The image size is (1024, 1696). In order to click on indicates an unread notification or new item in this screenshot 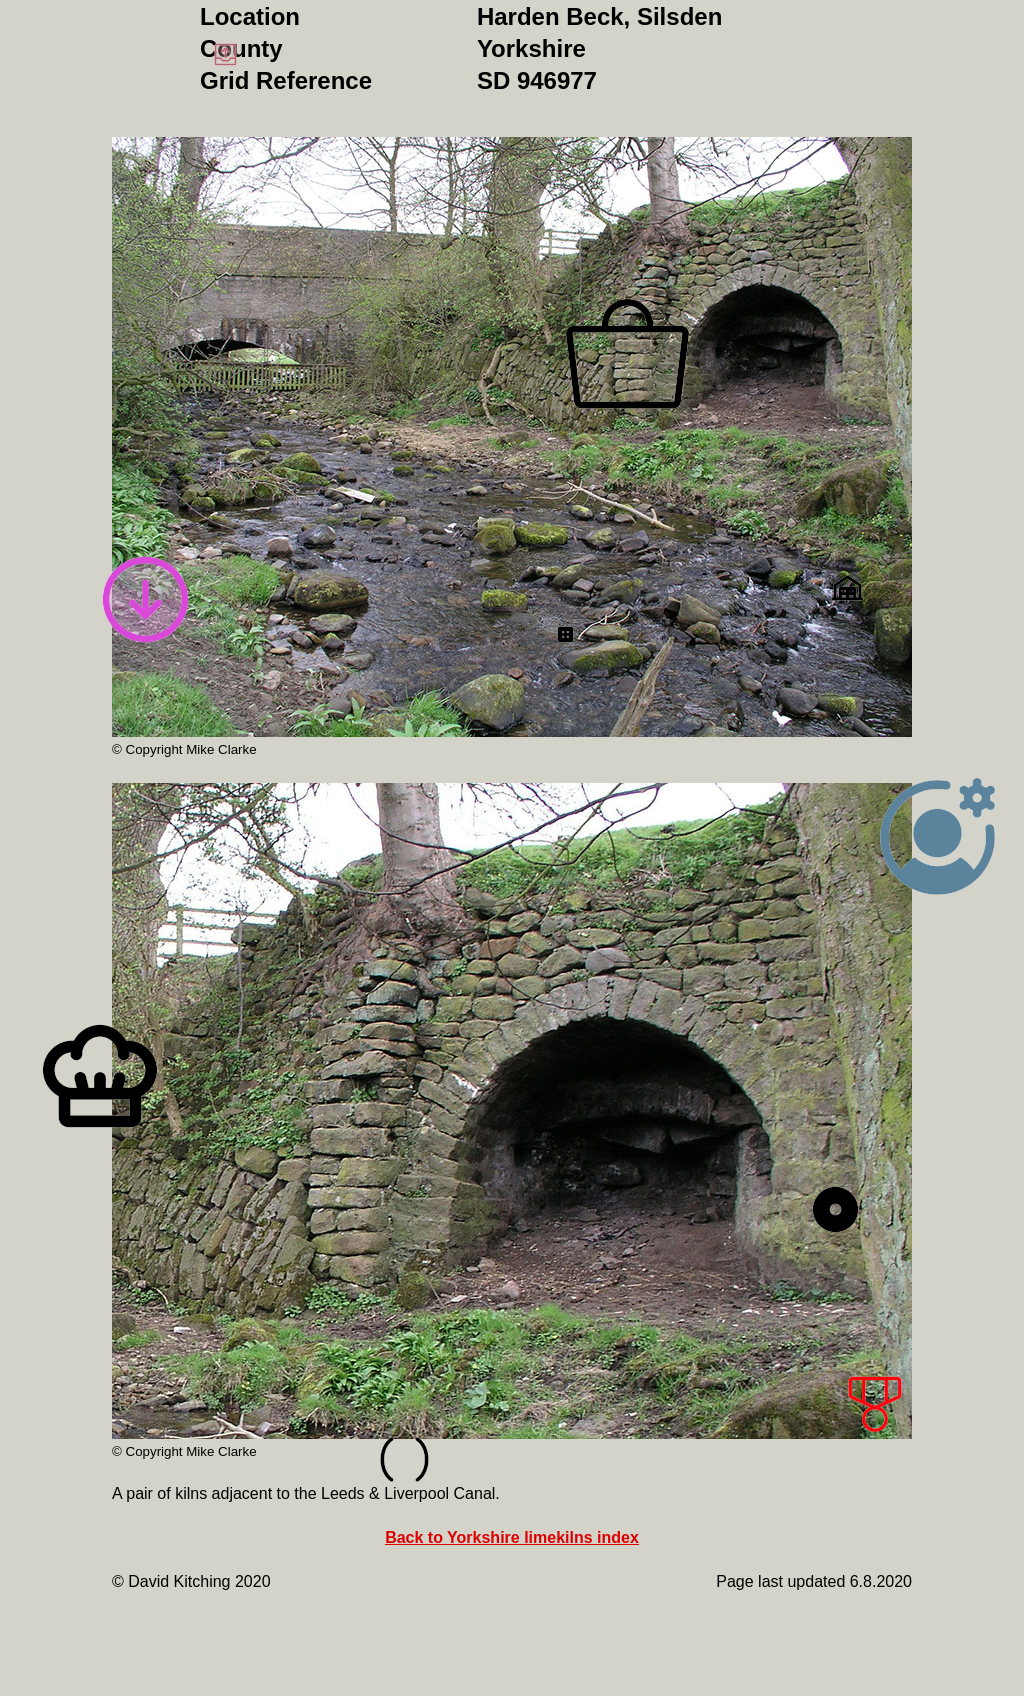, I will do `click(835, 1209)`.